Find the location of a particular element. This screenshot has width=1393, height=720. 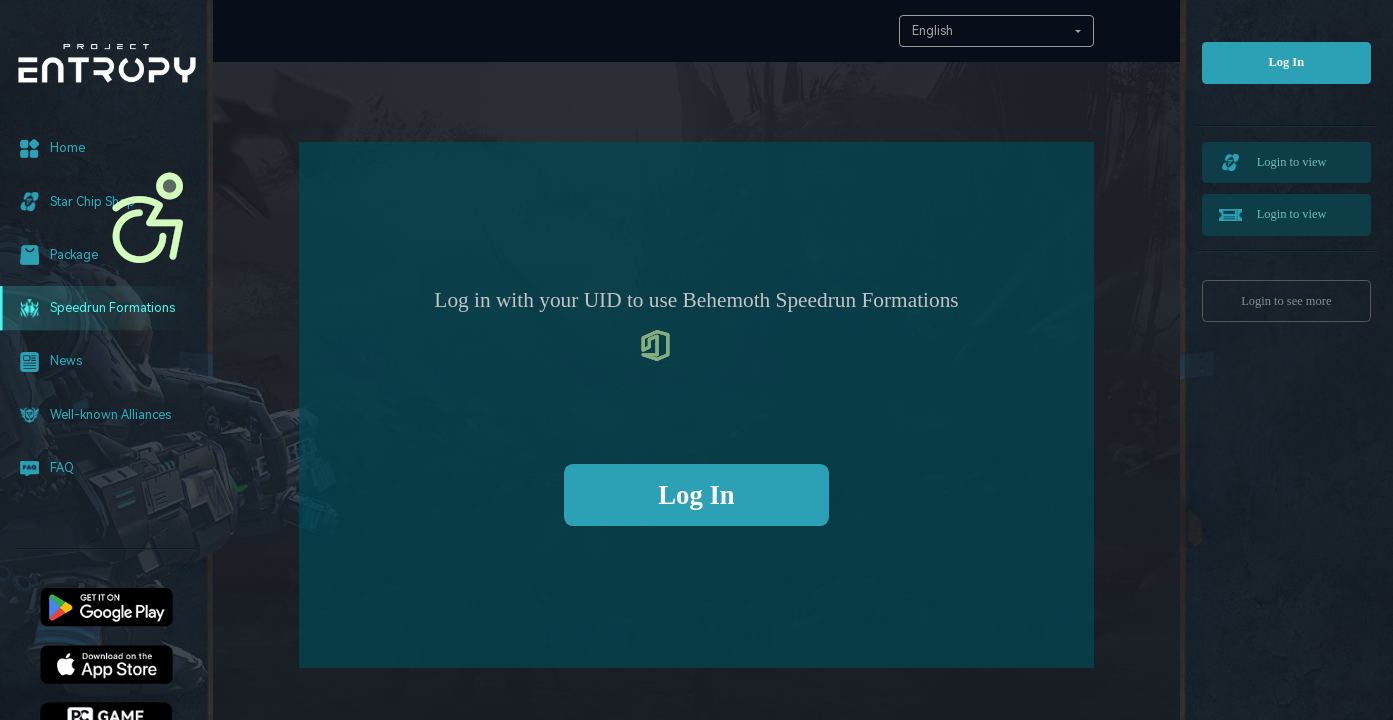

open Microsoft Office suite is located at coordinates (655, 345).